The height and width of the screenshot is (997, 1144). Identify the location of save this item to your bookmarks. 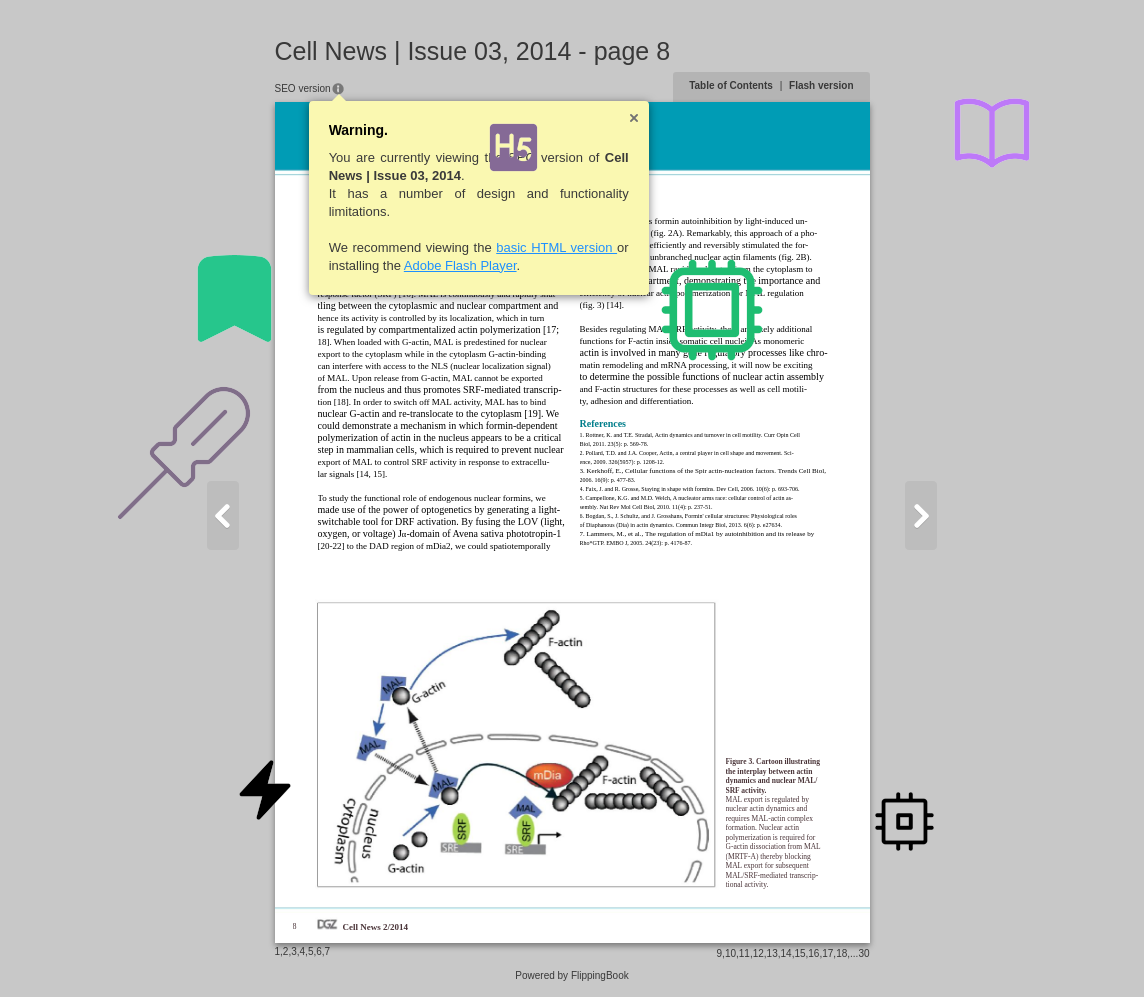
(234, 298).